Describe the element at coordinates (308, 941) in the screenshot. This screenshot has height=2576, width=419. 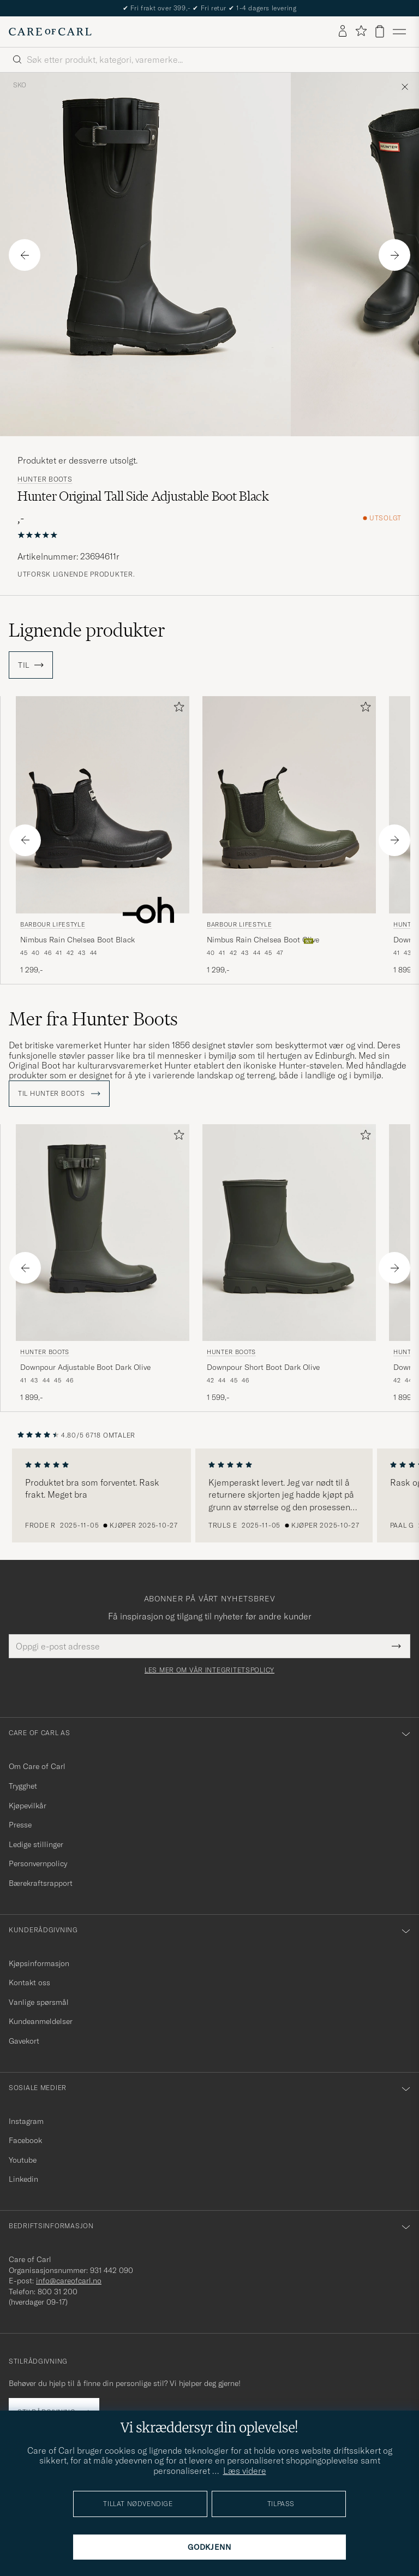
I see `visit the DEV Community platform` at that location.